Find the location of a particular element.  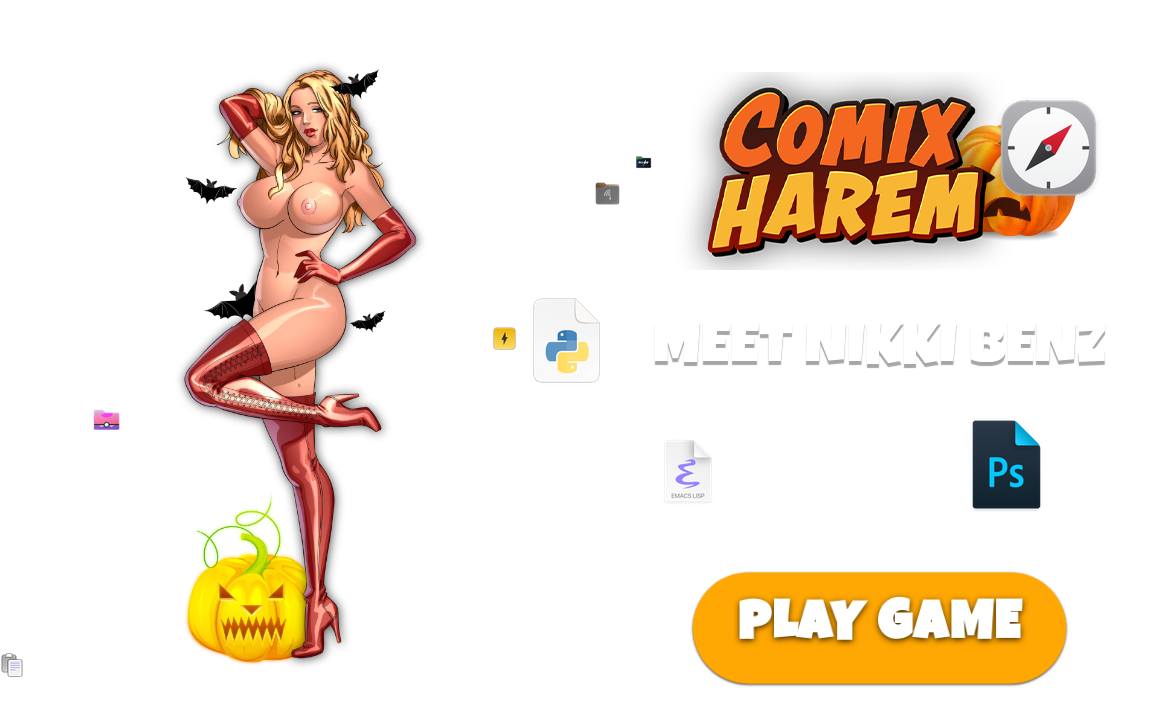

a photoshop document file is located at coordinates (1006, 464).